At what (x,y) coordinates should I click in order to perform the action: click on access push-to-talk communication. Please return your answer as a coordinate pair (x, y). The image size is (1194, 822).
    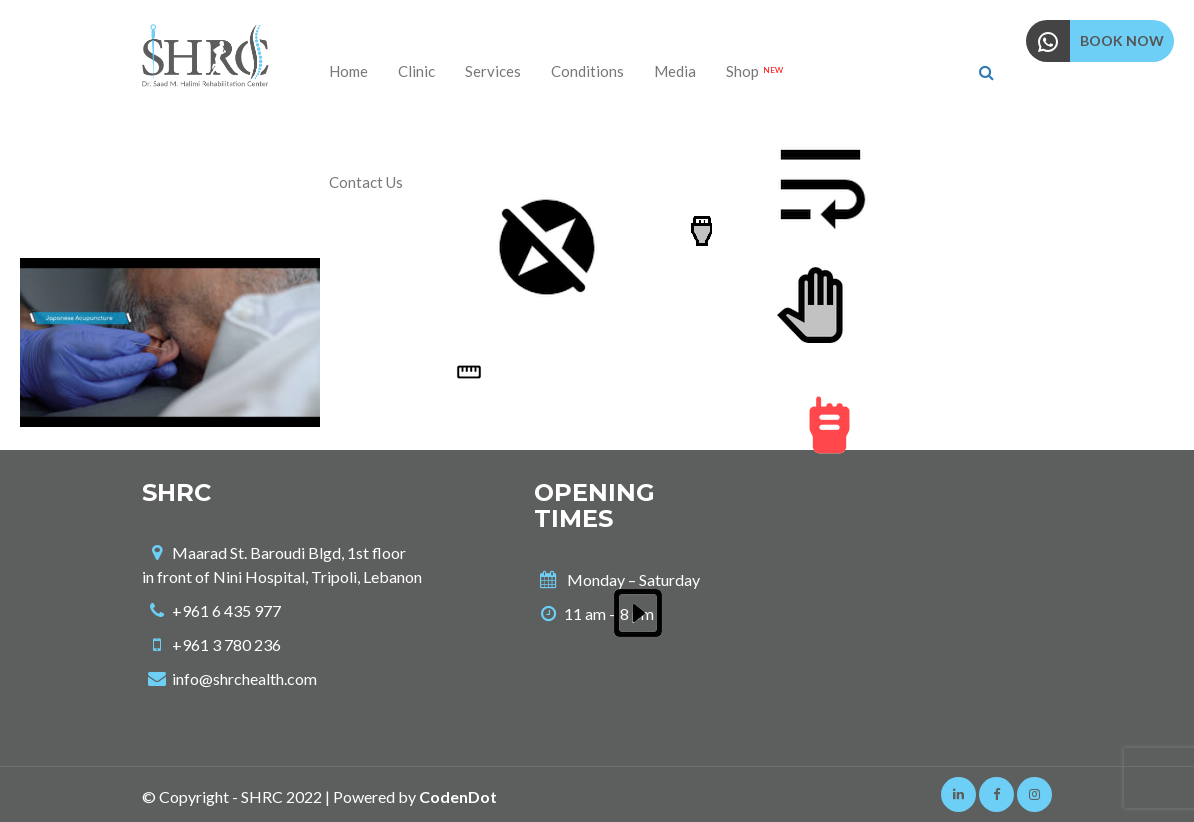
    Looking at the image, I should click on (829, 426).